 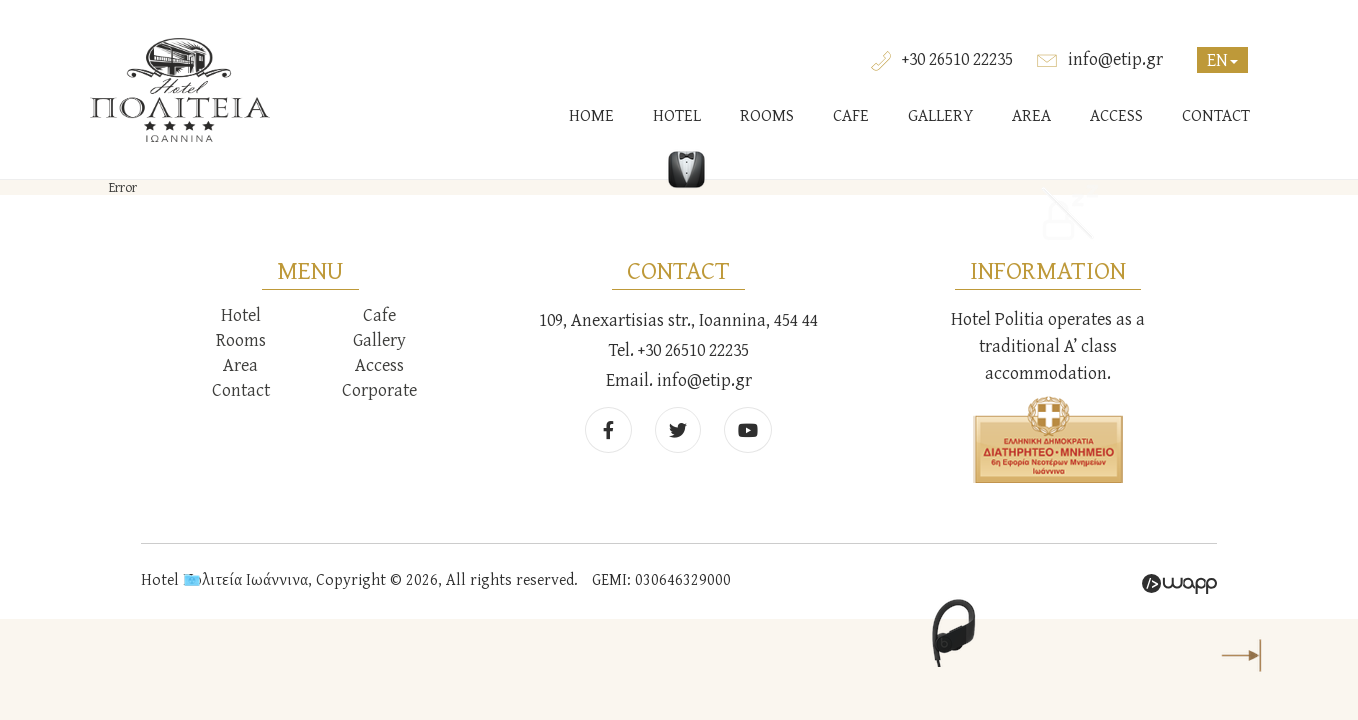 What do you see at coordinates (686, 169) in the screenshot?
I see `configure keyboard settings and preferences` at bounding box center [686, 169].